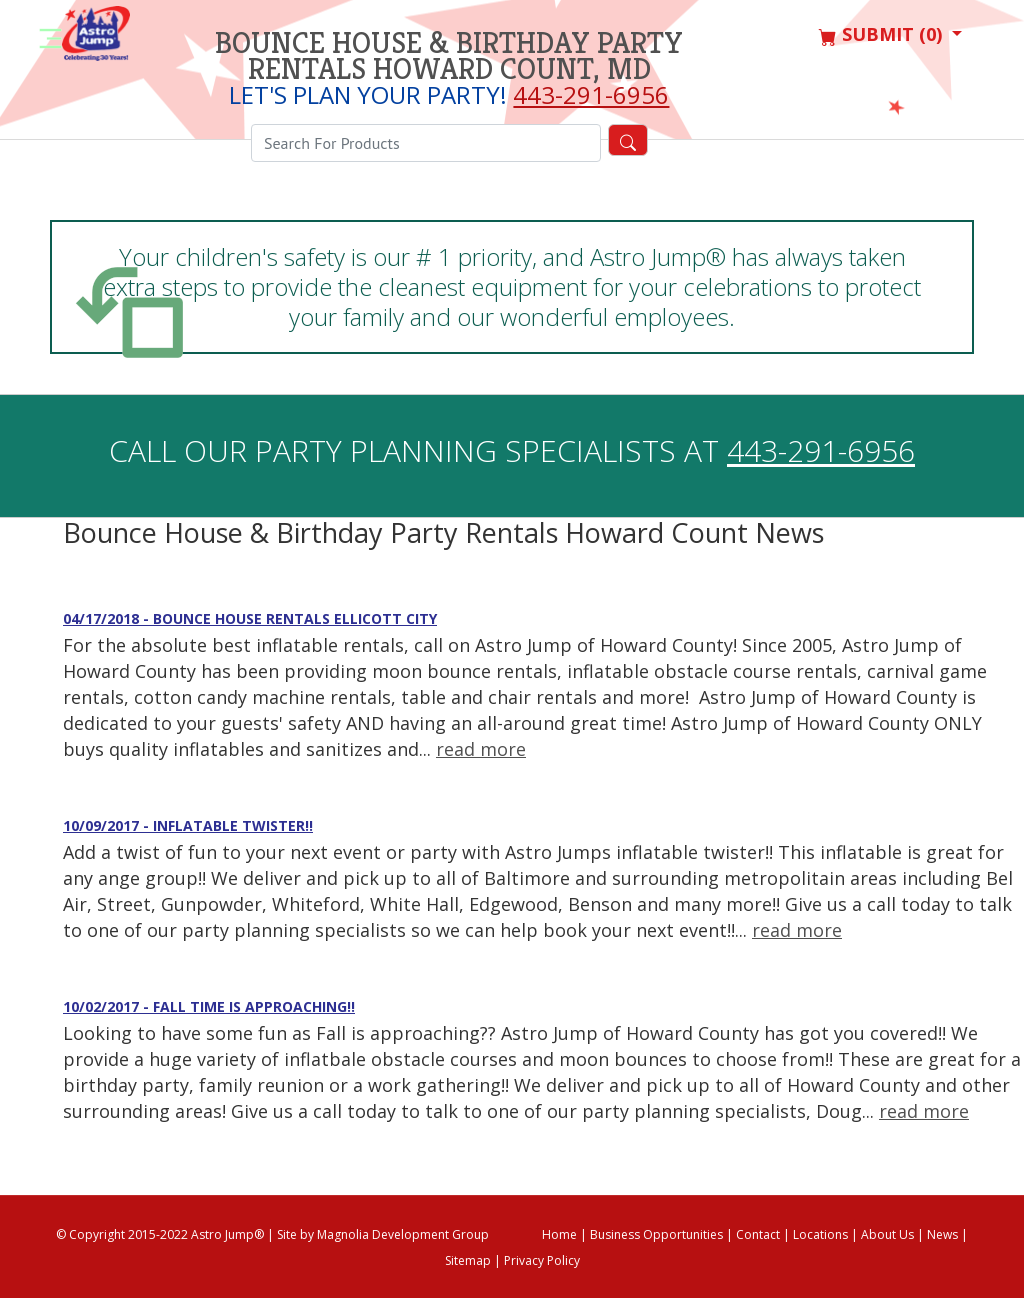  Describe the element at coordinates (50, 38) in the screenshot. I see `open navigation menu` at that location.